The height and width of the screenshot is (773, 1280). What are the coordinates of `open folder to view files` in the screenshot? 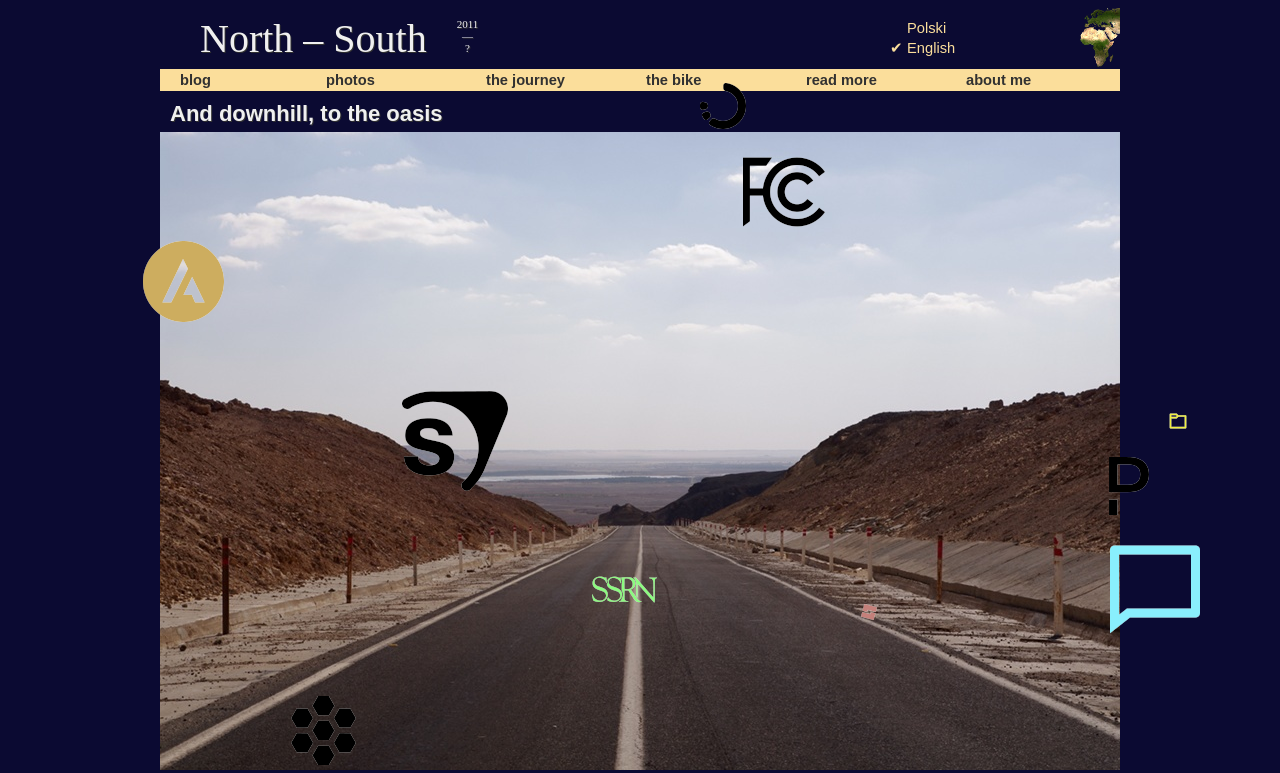 It's located at (1178, 421).